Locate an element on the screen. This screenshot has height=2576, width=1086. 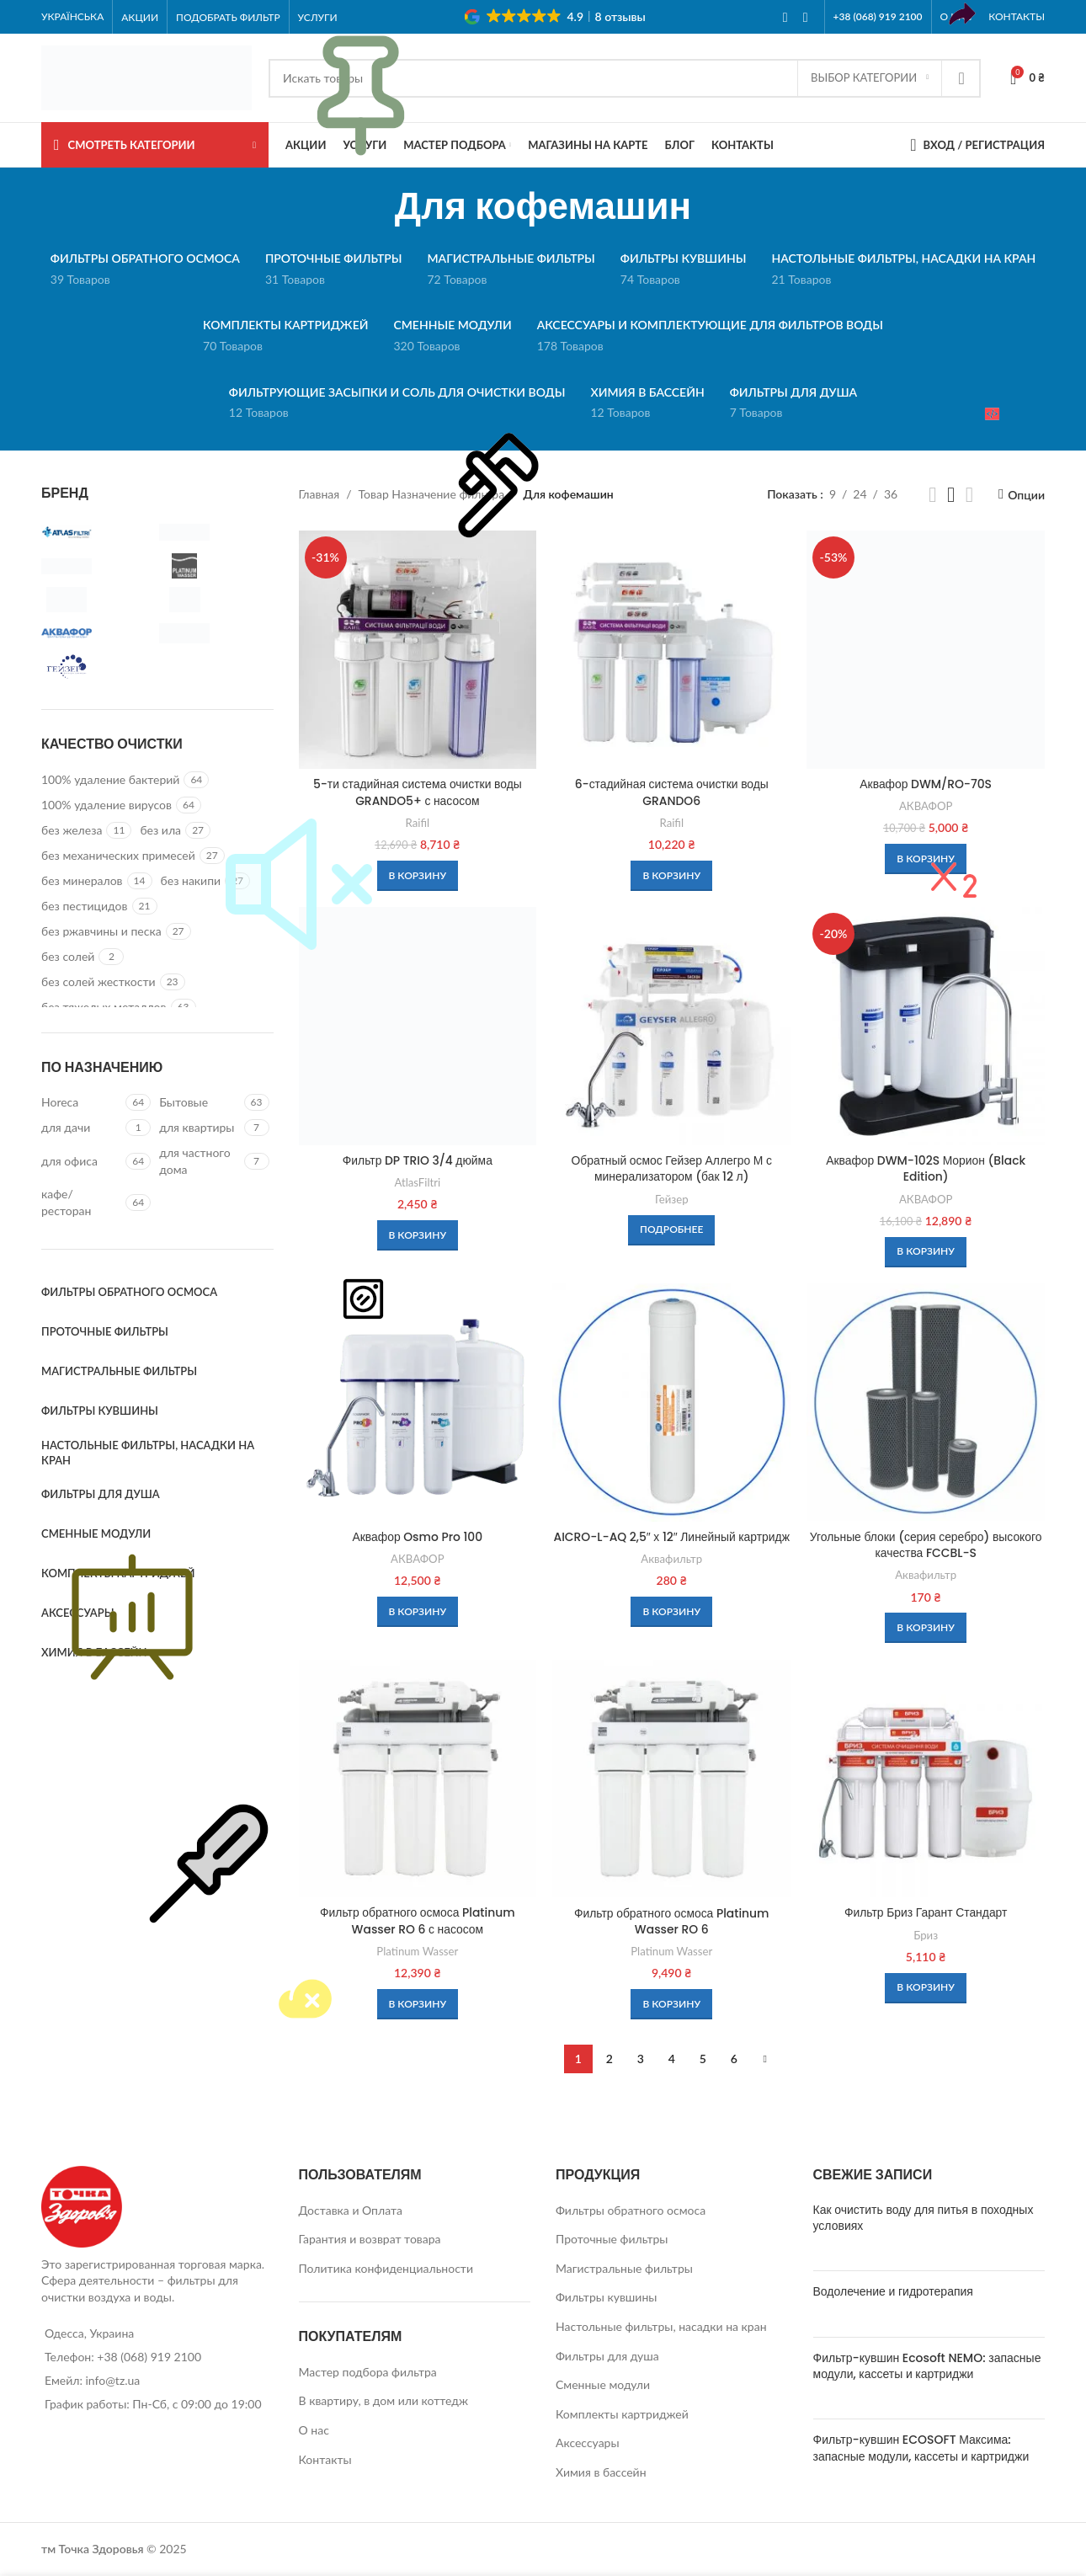
access plumbing or maintenance tools is located at coordinates (493, 485).